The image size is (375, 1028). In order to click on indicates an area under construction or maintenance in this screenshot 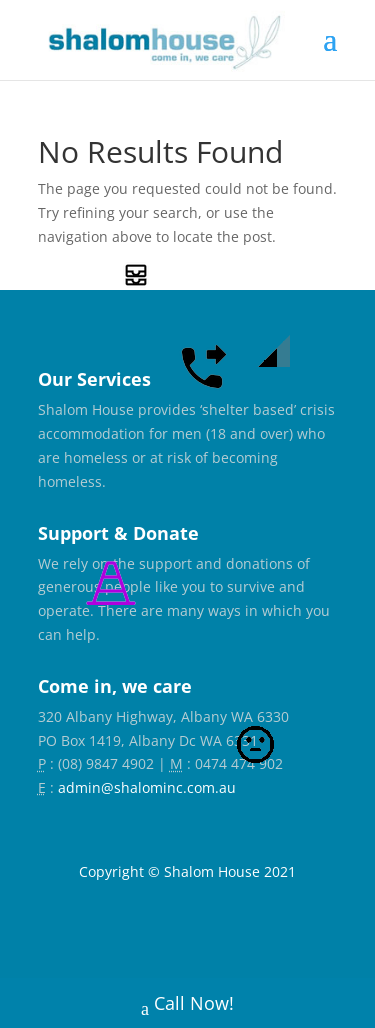, I will do `click(111, 584)`.